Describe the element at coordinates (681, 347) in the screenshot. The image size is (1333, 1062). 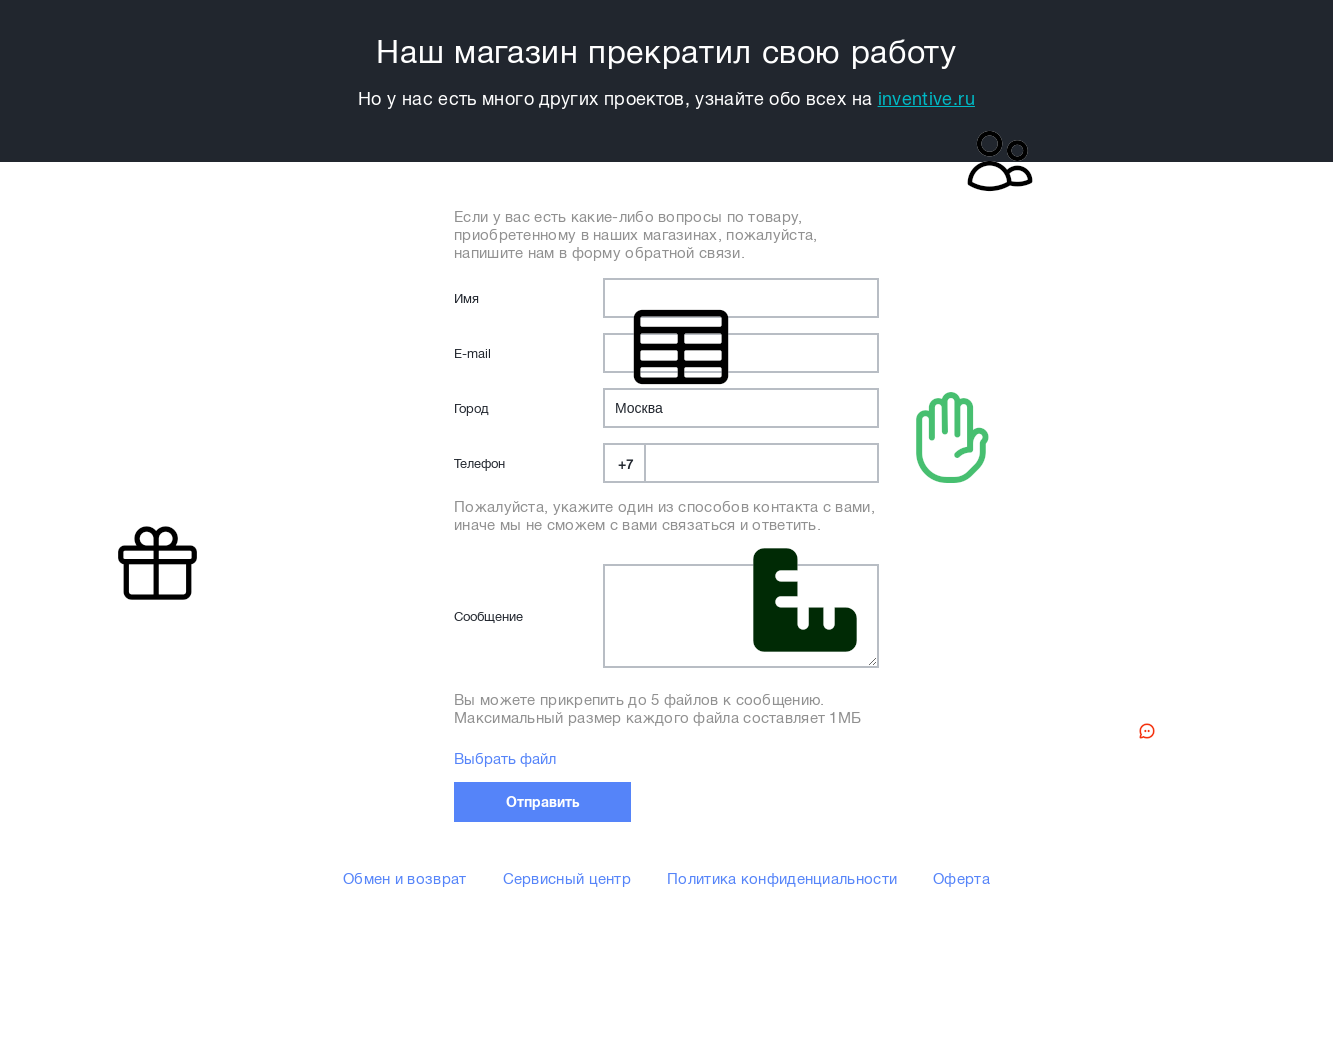
I see `view data in table format` at that location.